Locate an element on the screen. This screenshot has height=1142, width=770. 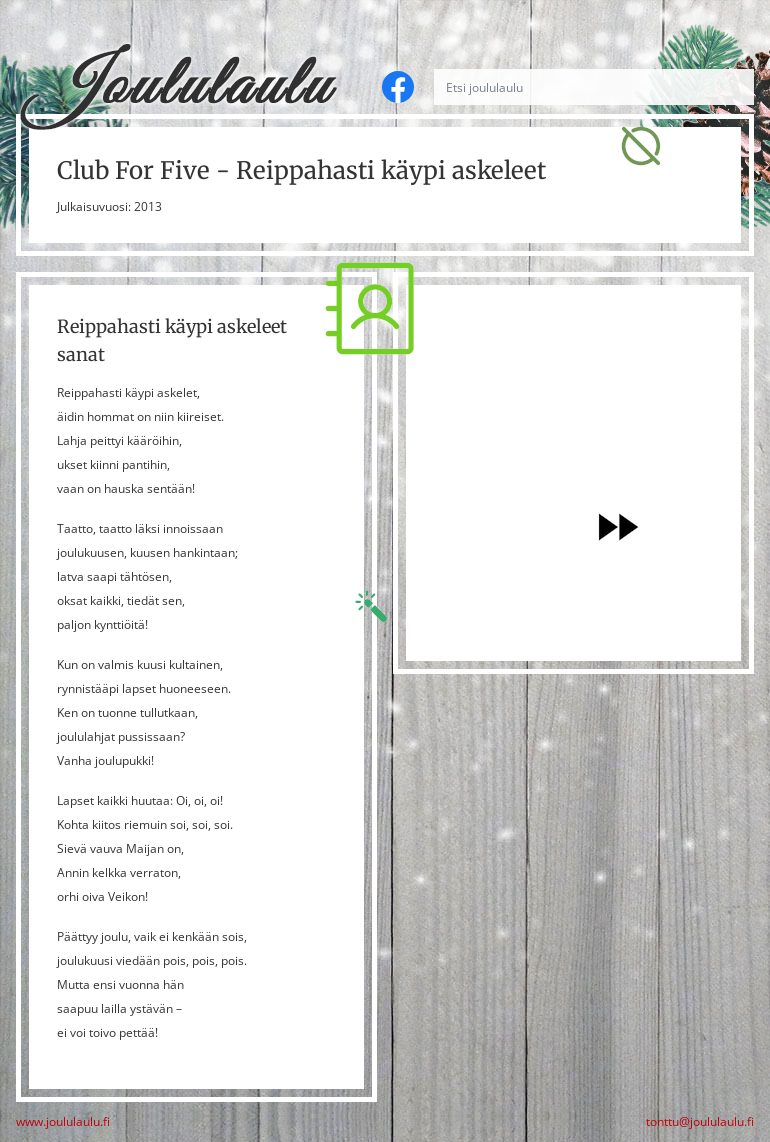
skip forward in media playback is located at coordinates (617, 527).